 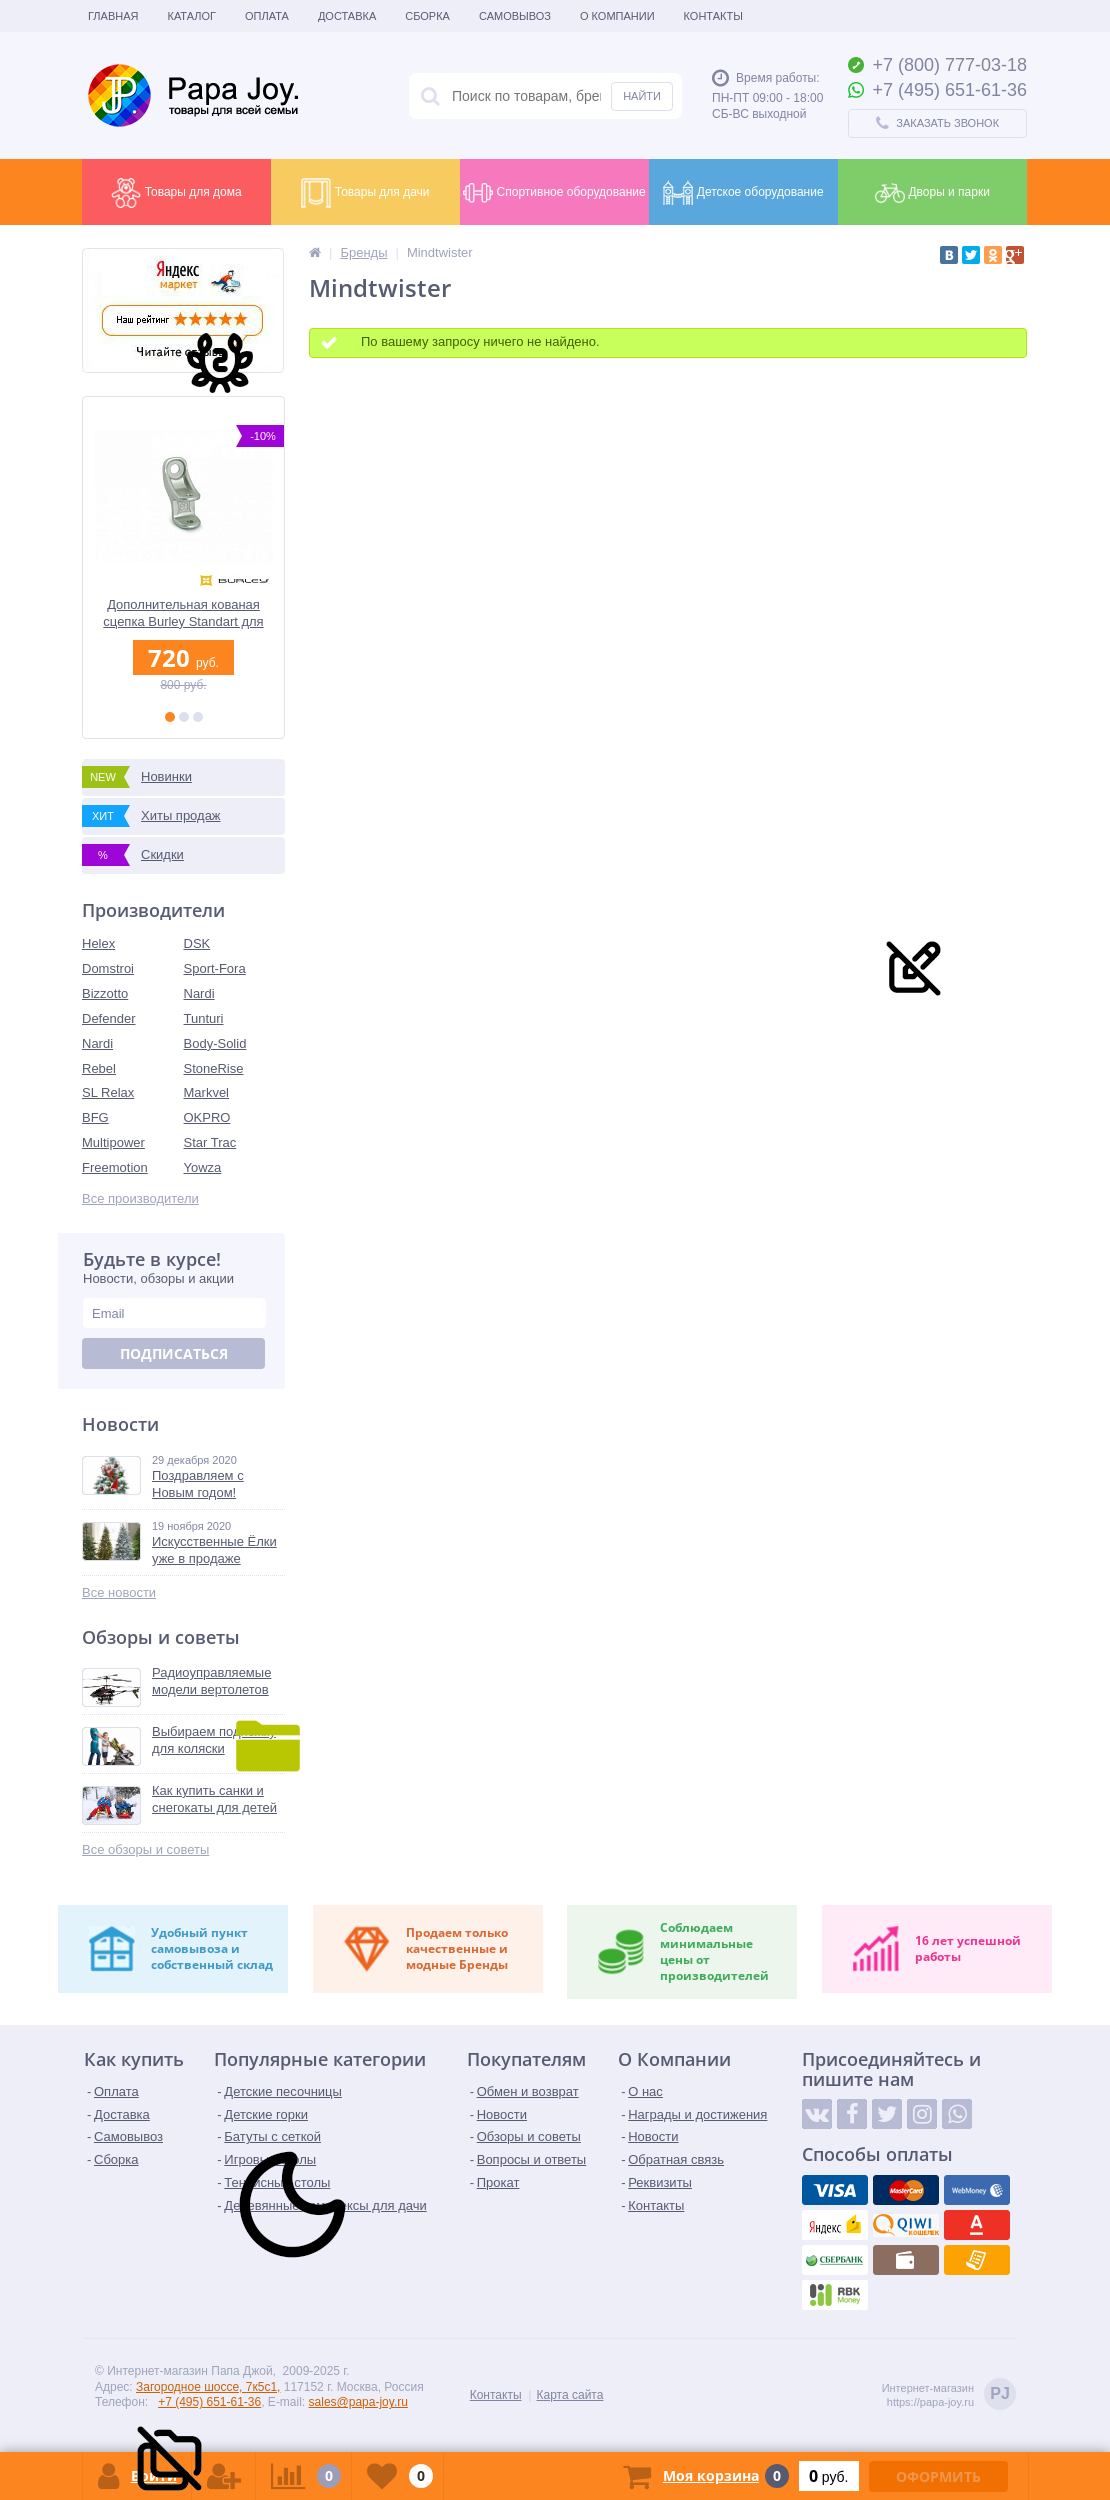 What do you see at coordinates (292, 2204) in the screenshot?
I see `toggle dark mode or night theme` at bounding box center [292, 2204].